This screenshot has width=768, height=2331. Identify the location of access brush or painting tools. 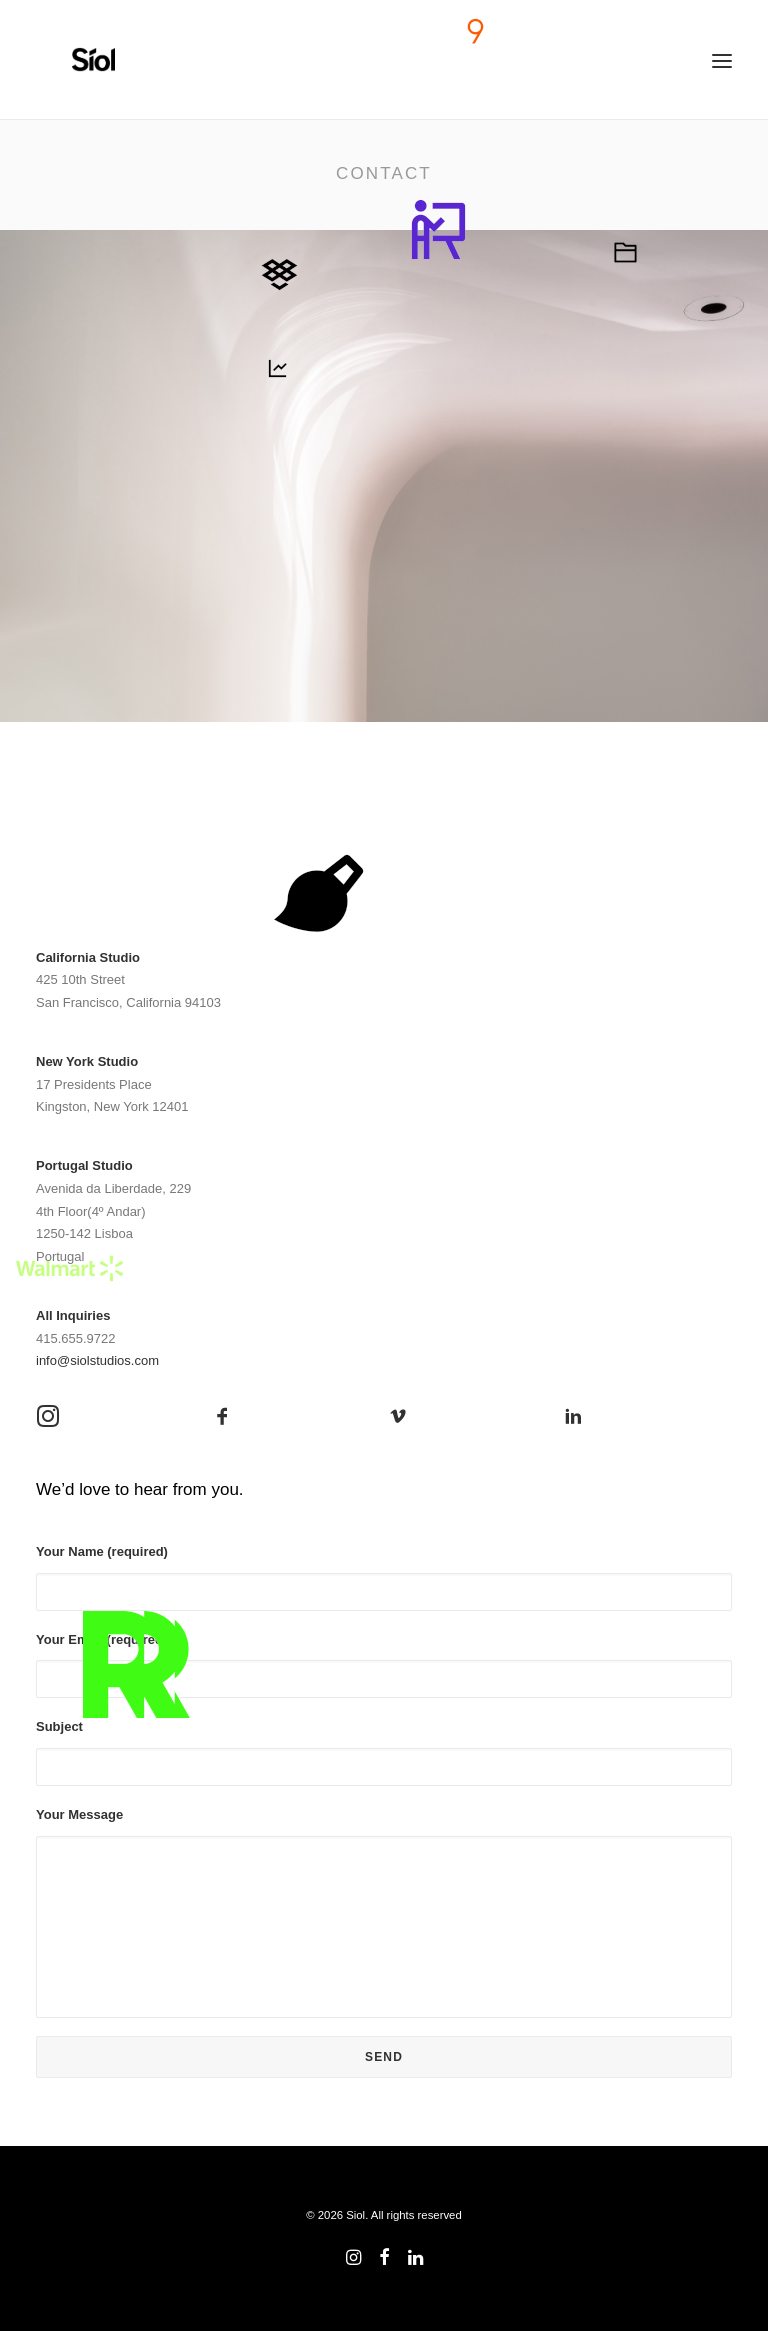
(319, 895).